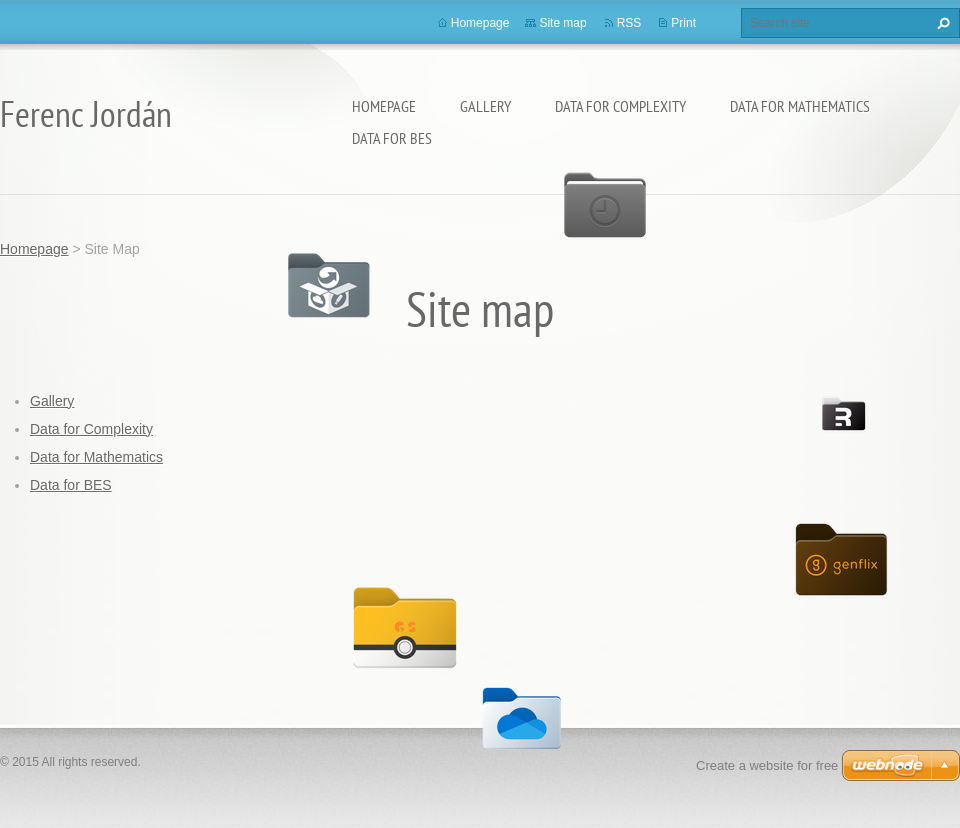 This screenshot has height=828, width=960. Describe the element at coordinates (843, 414) in the screenshot. I see `open remix project folder` at that location.